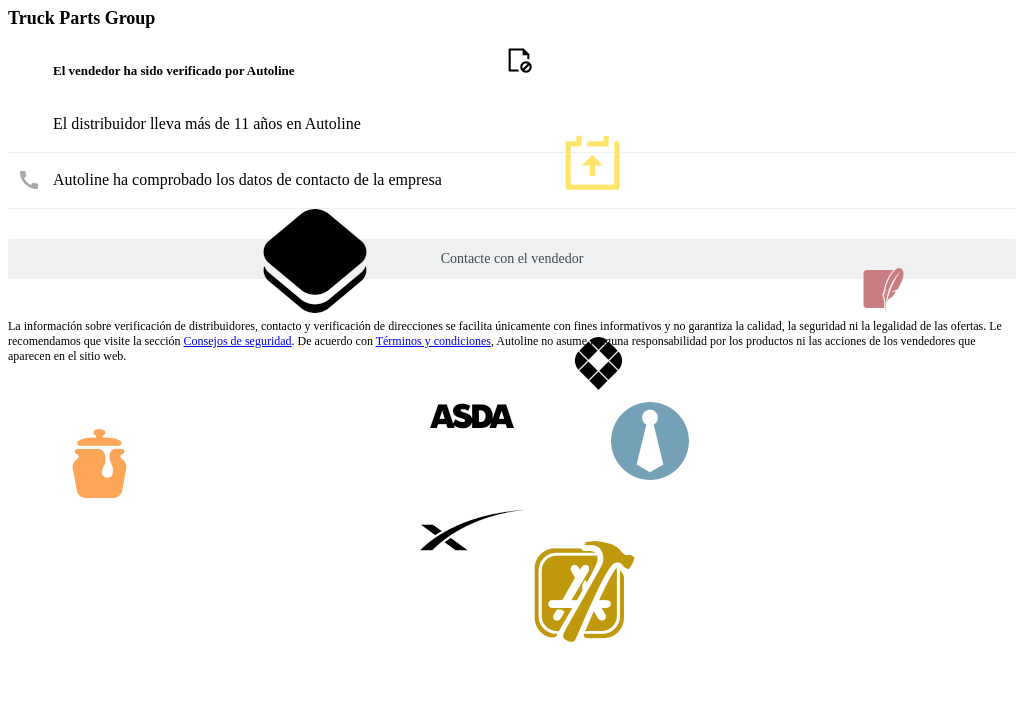  Describe the element at coordinates (99, 463) in the screenshot. I see `iconjar app logo` at that location.